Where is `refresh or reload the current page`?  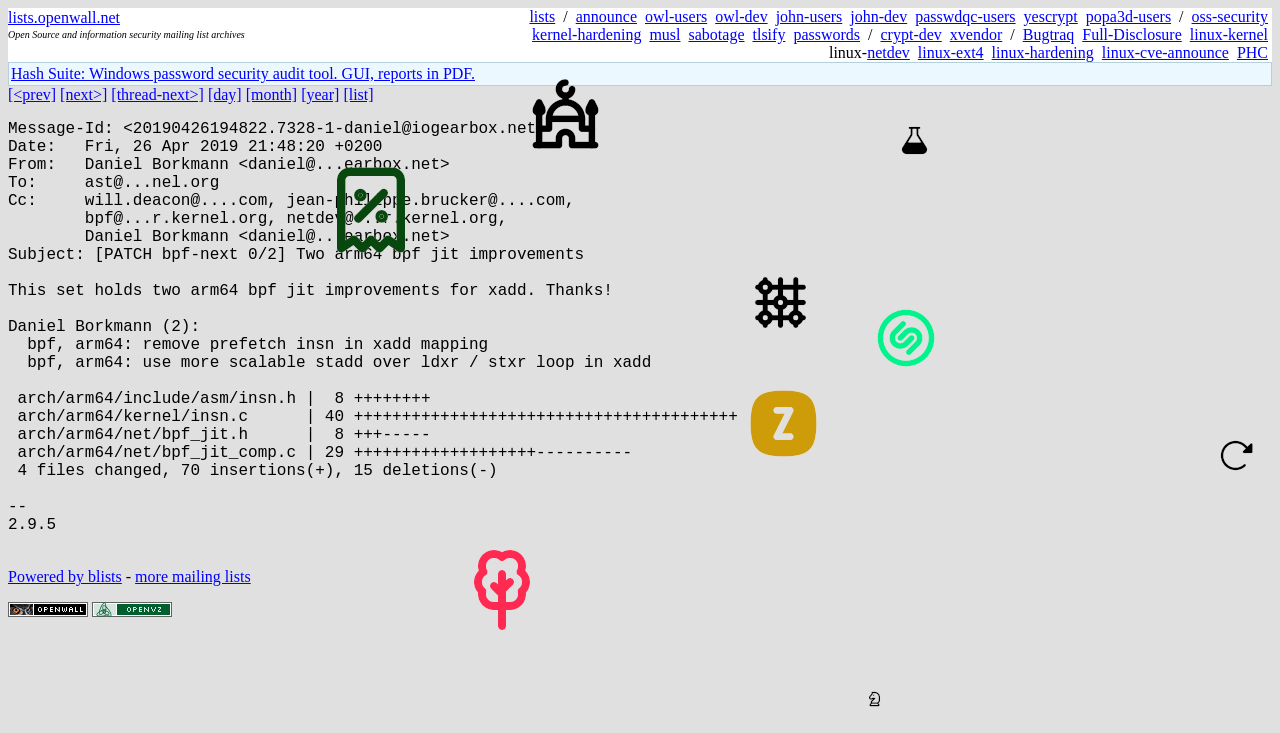 refresh or reload the current page is located at coordinates (1235, 455).